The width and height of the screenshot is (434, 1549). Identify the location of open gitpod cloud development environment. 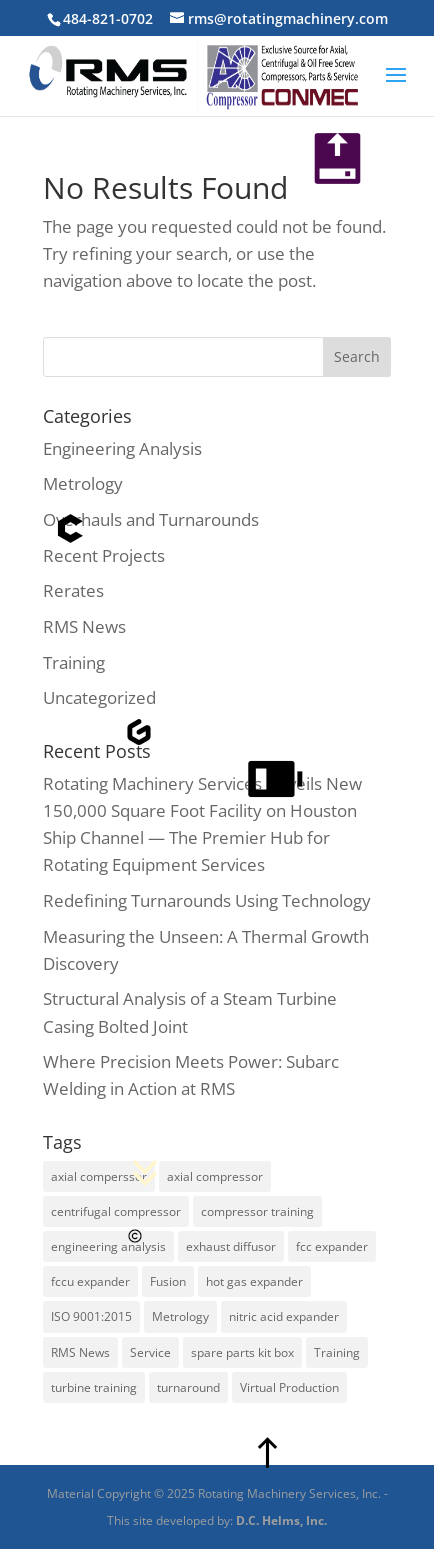
(139, 732).